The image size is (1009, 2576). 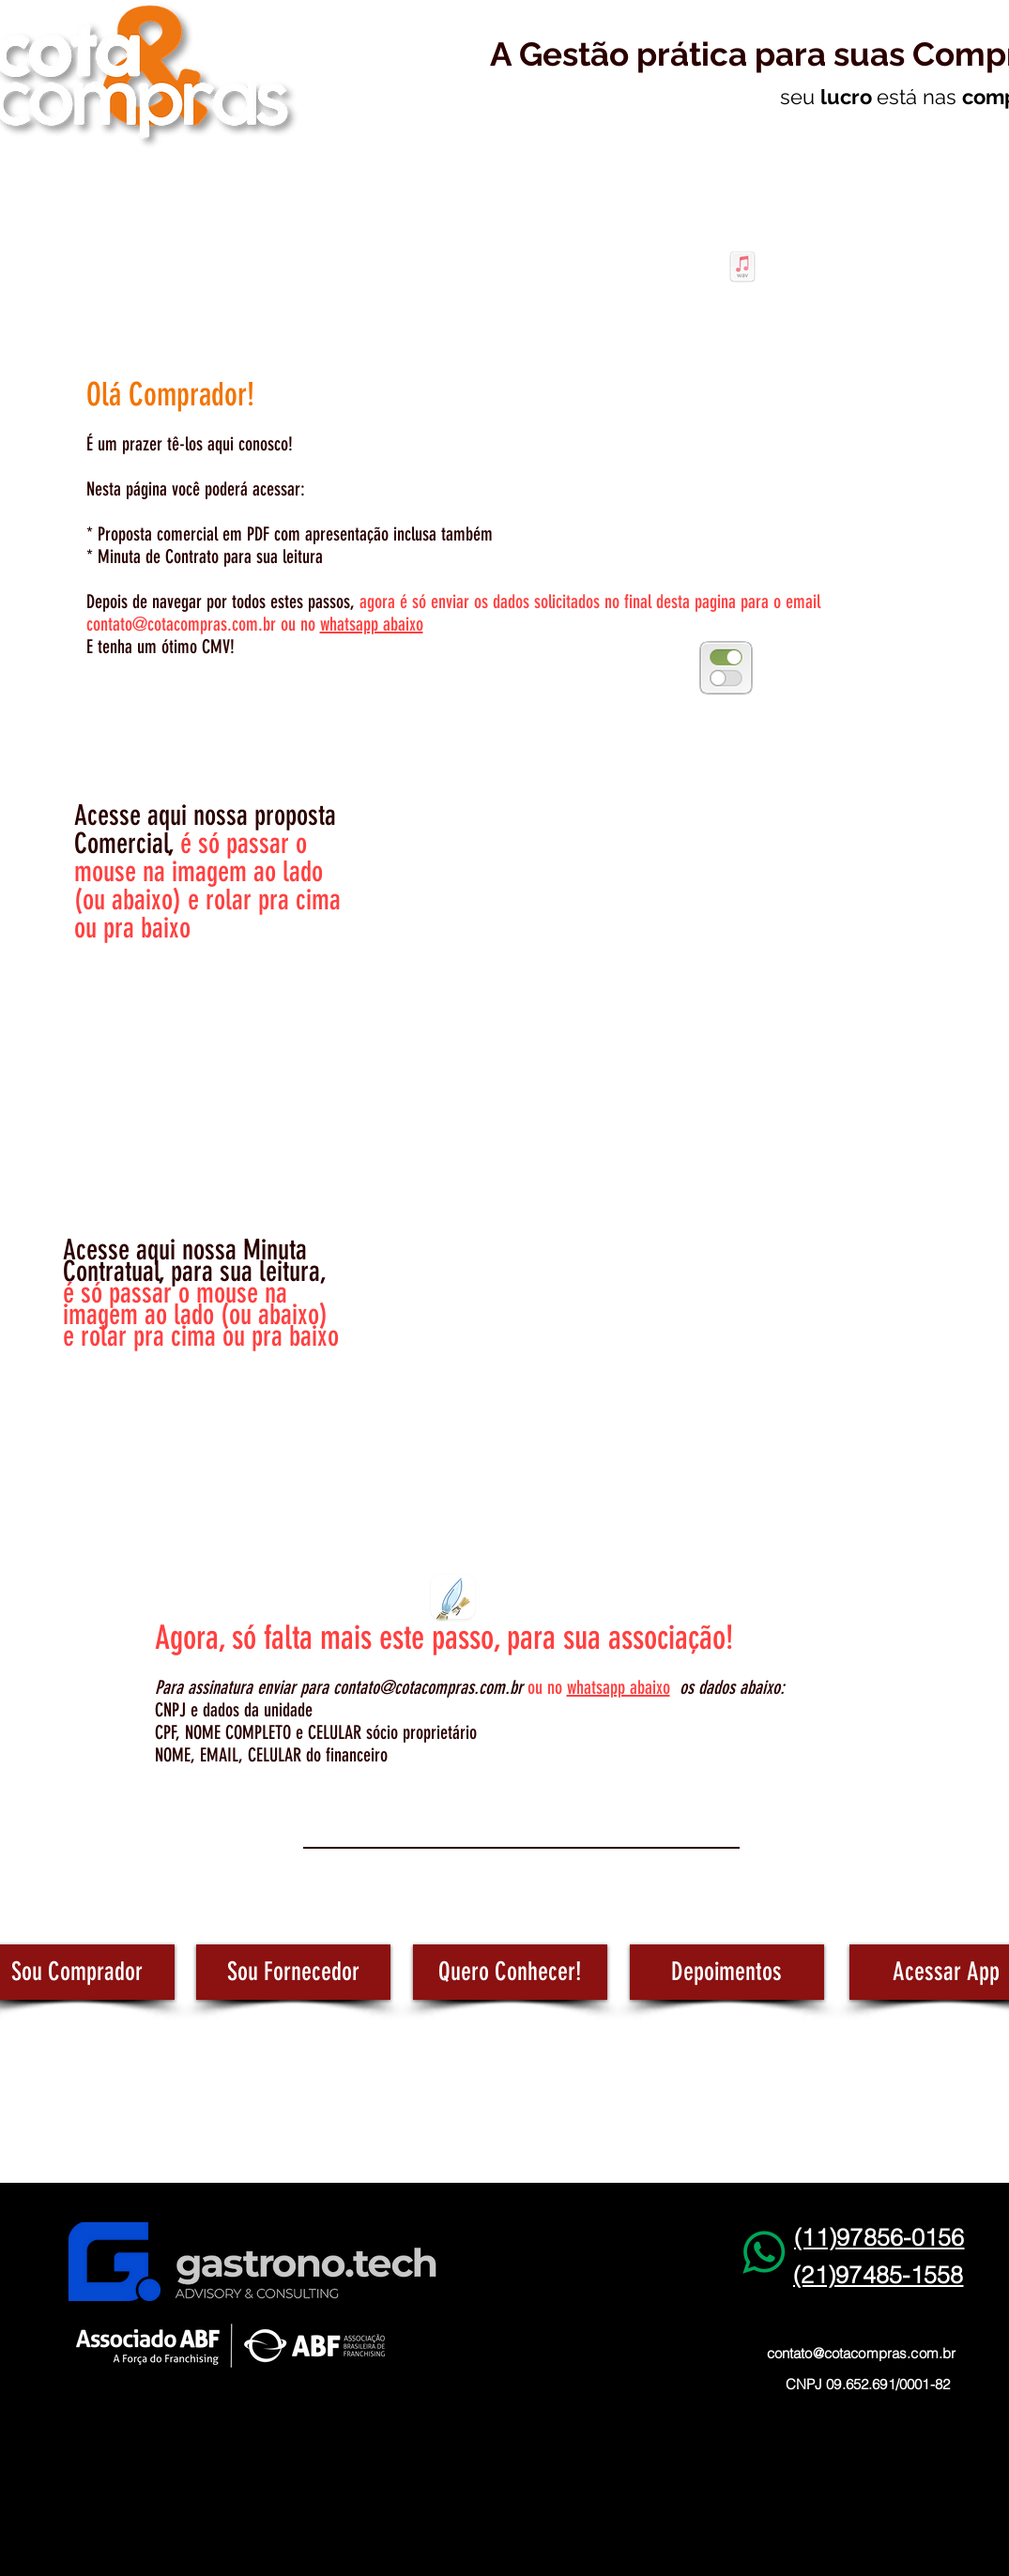 I want to click on open vara text editor app, so click(x=452, y=1596).